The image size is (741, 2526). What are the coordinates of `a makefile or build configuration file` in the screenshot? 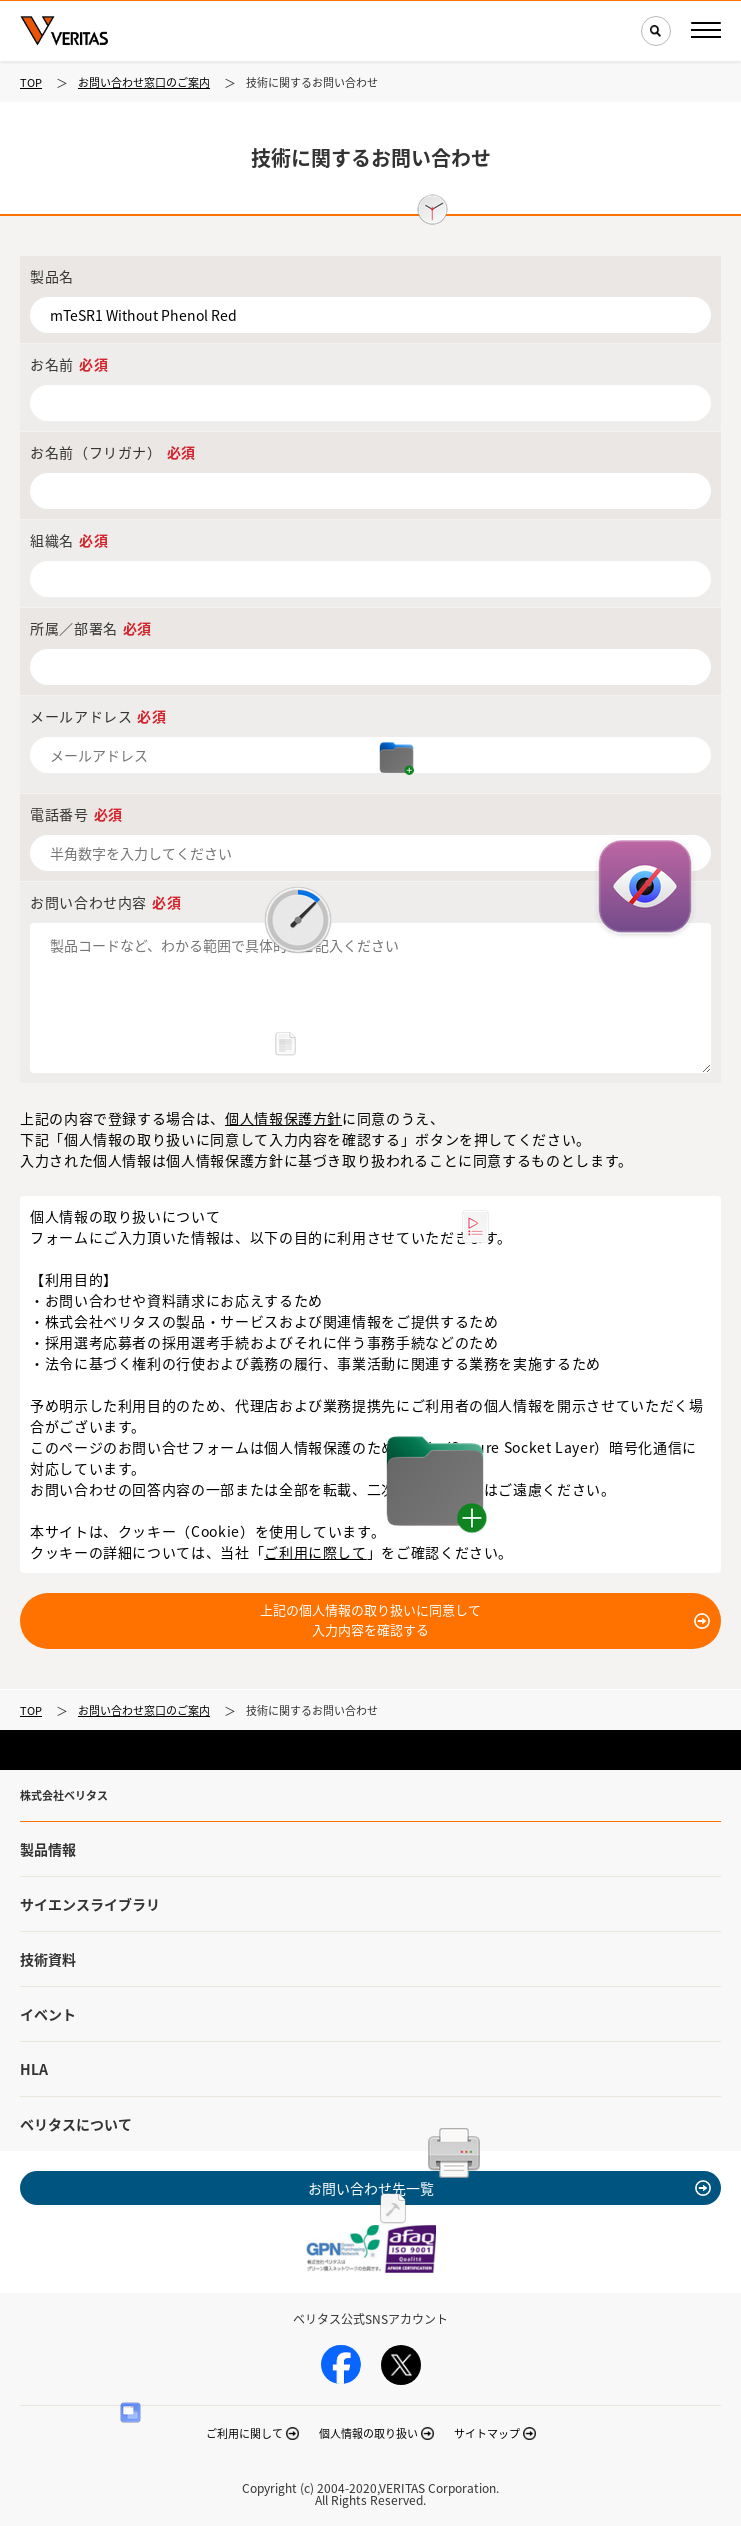 It's located at (393, 2208).